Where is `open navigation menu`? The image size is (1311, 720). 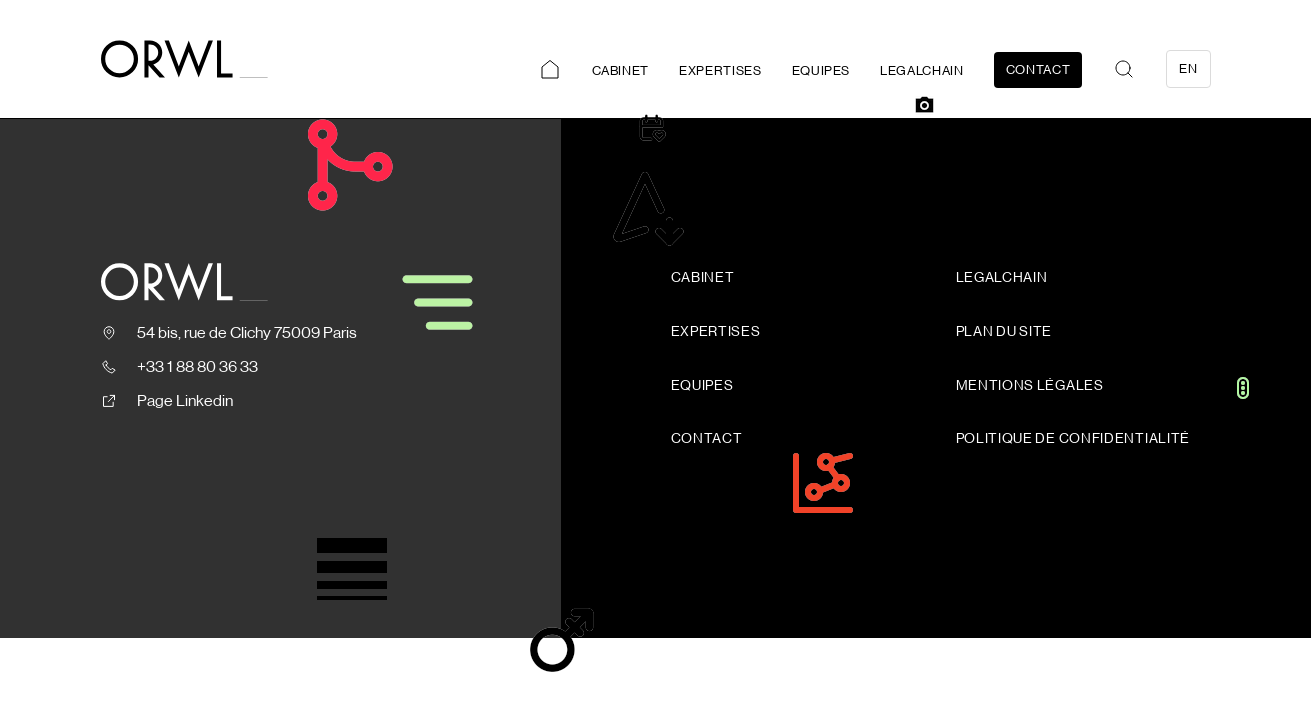 open navigation menu is located at coordinates (437, 302).